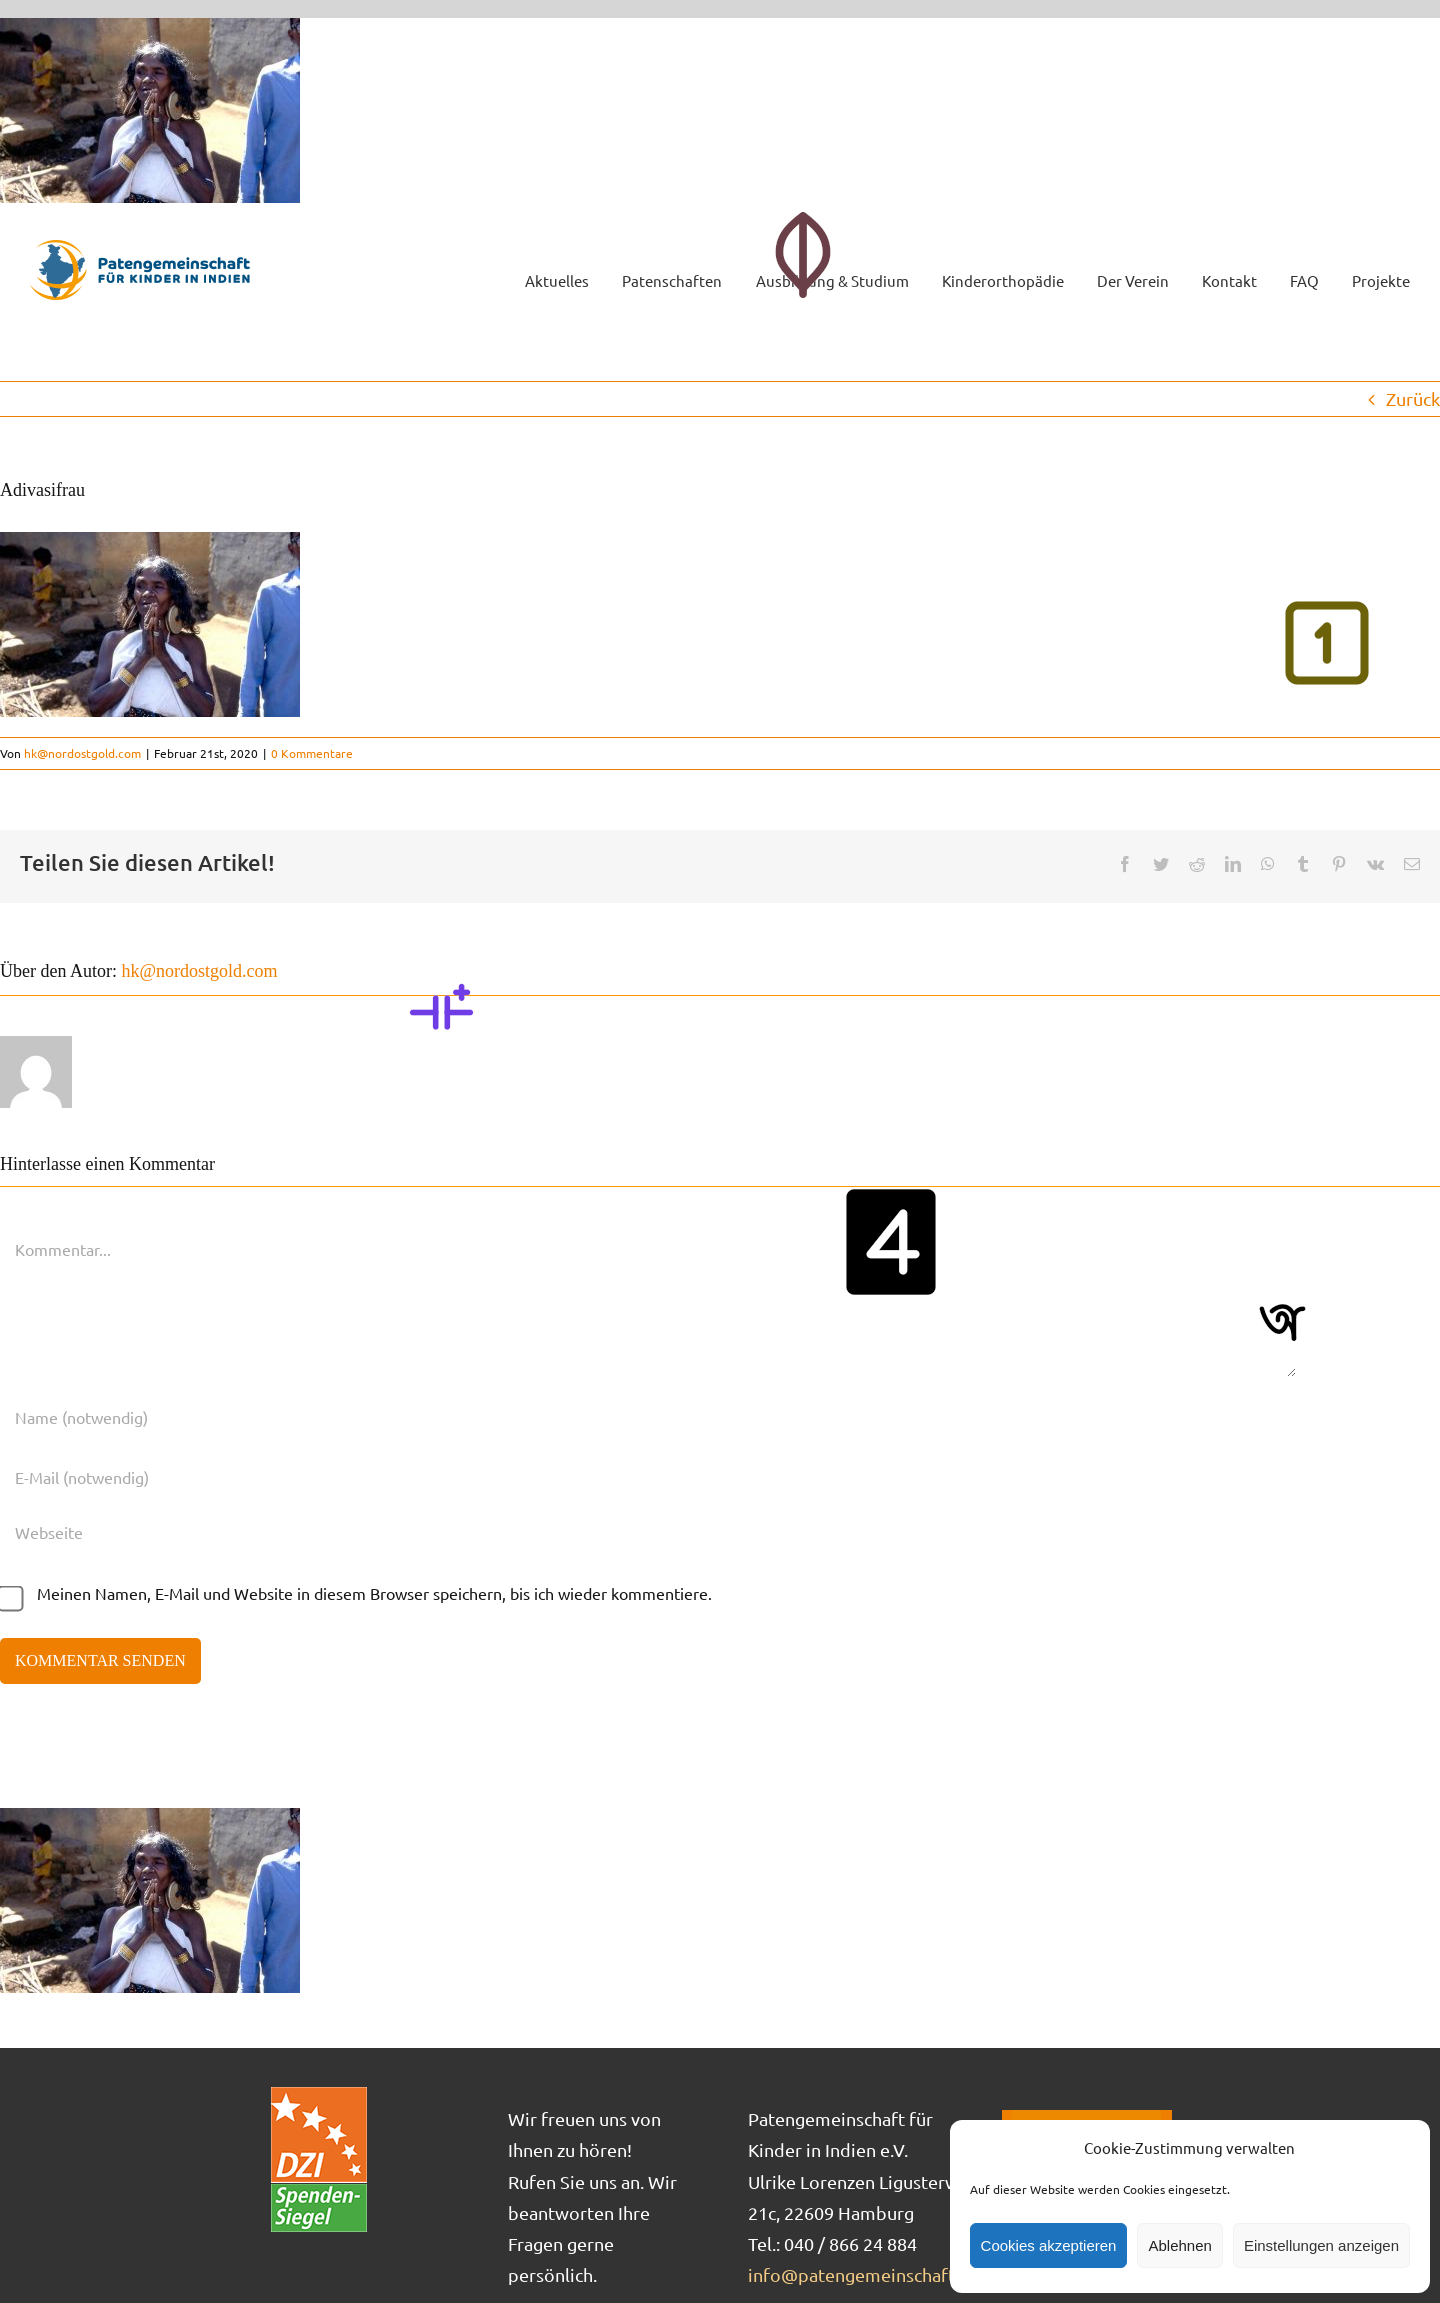  I want to click on polarized capacitor symbol in circuit diagrams, so click(441, 1012).